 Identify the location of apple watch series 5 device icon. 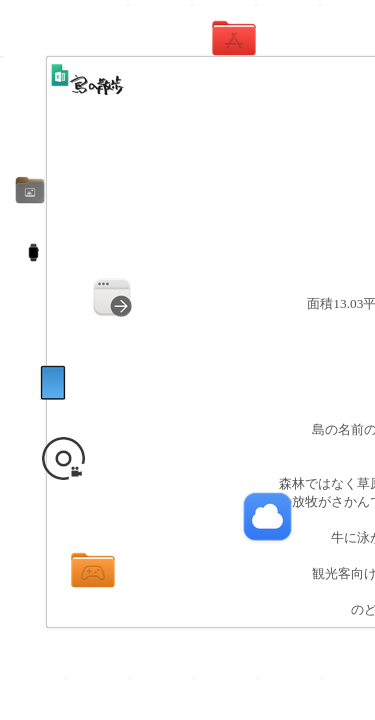
(33, 252).